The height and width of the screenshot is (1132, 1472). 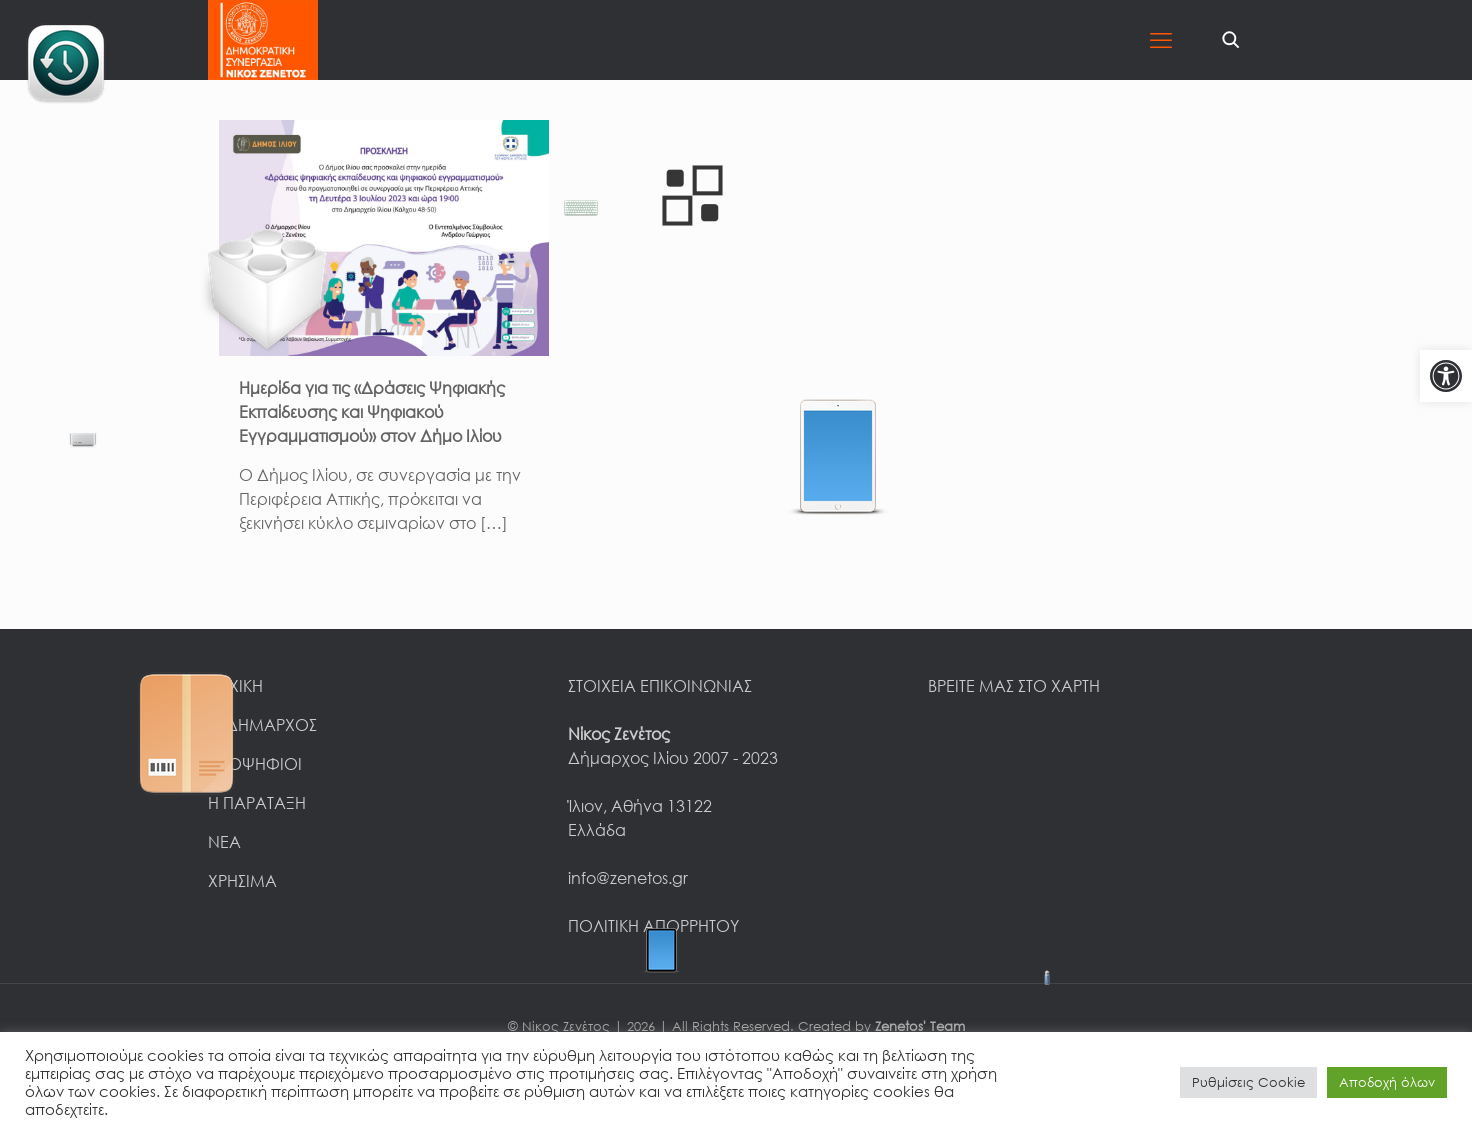 I want to click on iPad mini 3 device connected via wifi, so click(x=838, y=446).